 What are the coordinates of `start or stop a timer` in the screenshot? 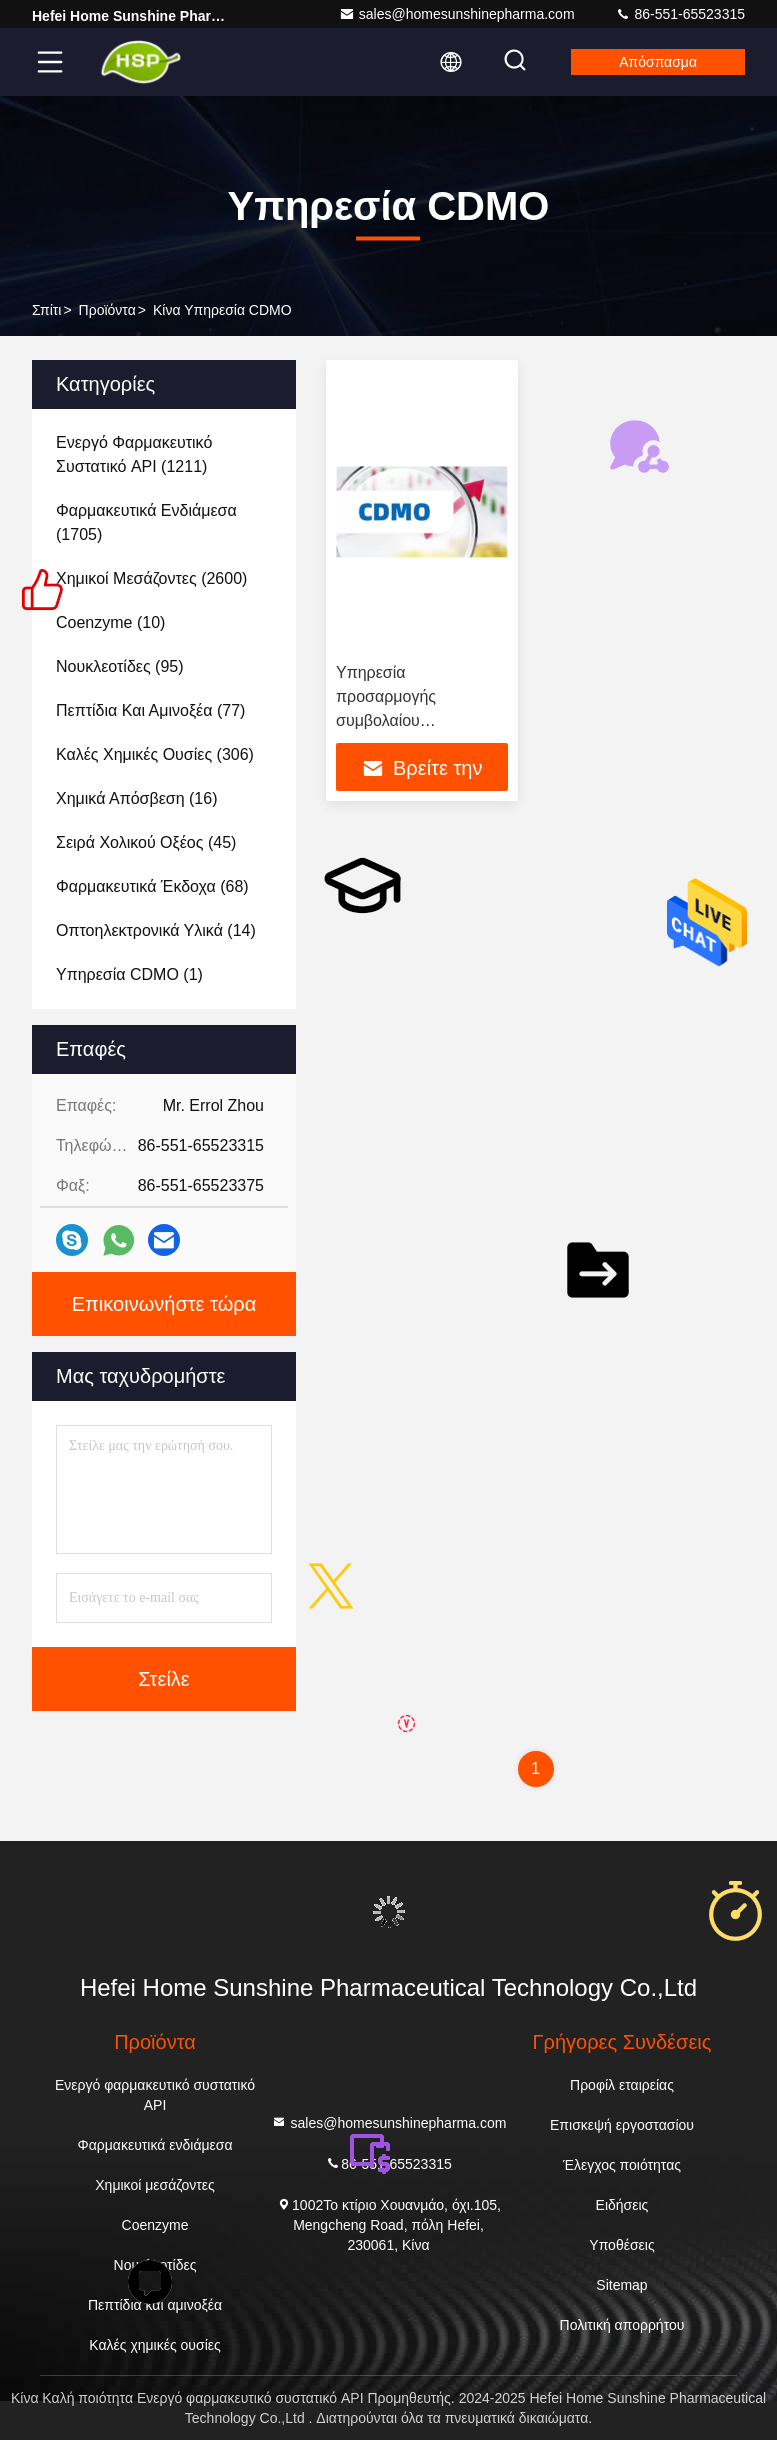 It's located at (735, 1912).